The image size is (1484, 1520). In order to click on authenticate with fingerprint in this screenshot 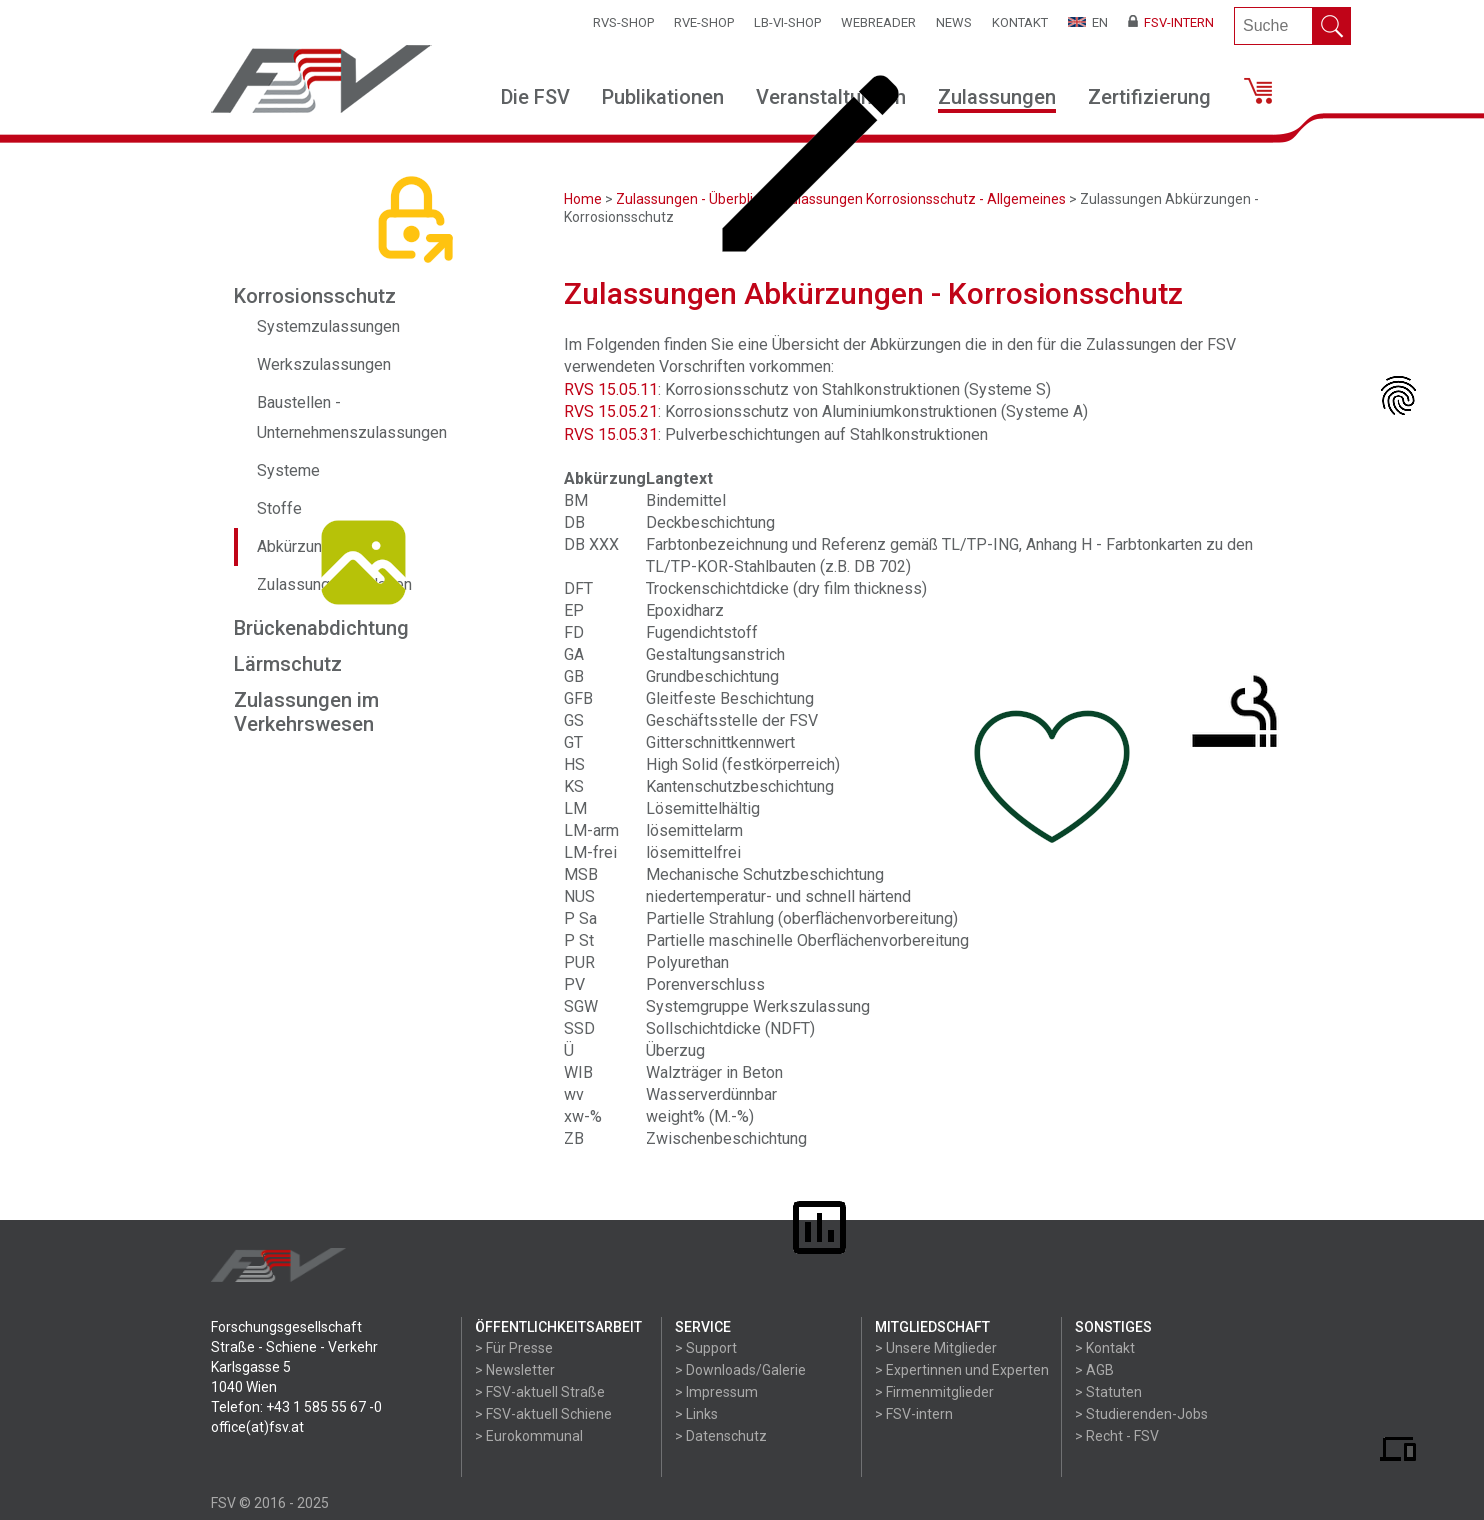, I will do `click(1398, 395)`.